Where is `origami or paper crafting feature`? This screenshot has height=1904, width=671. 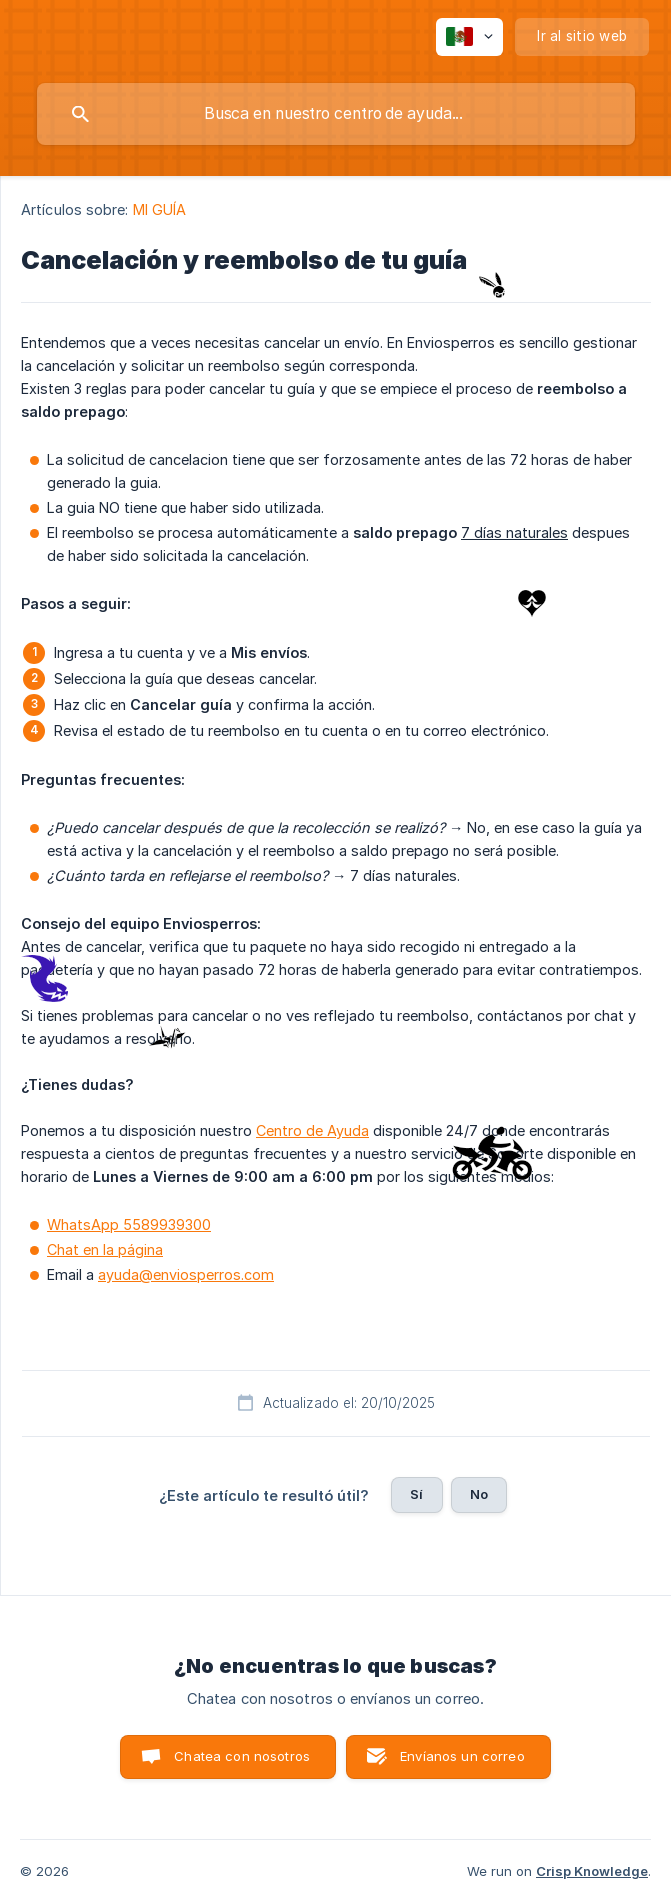 origami or paper crafting feature is located at coordinates (167, 1037).